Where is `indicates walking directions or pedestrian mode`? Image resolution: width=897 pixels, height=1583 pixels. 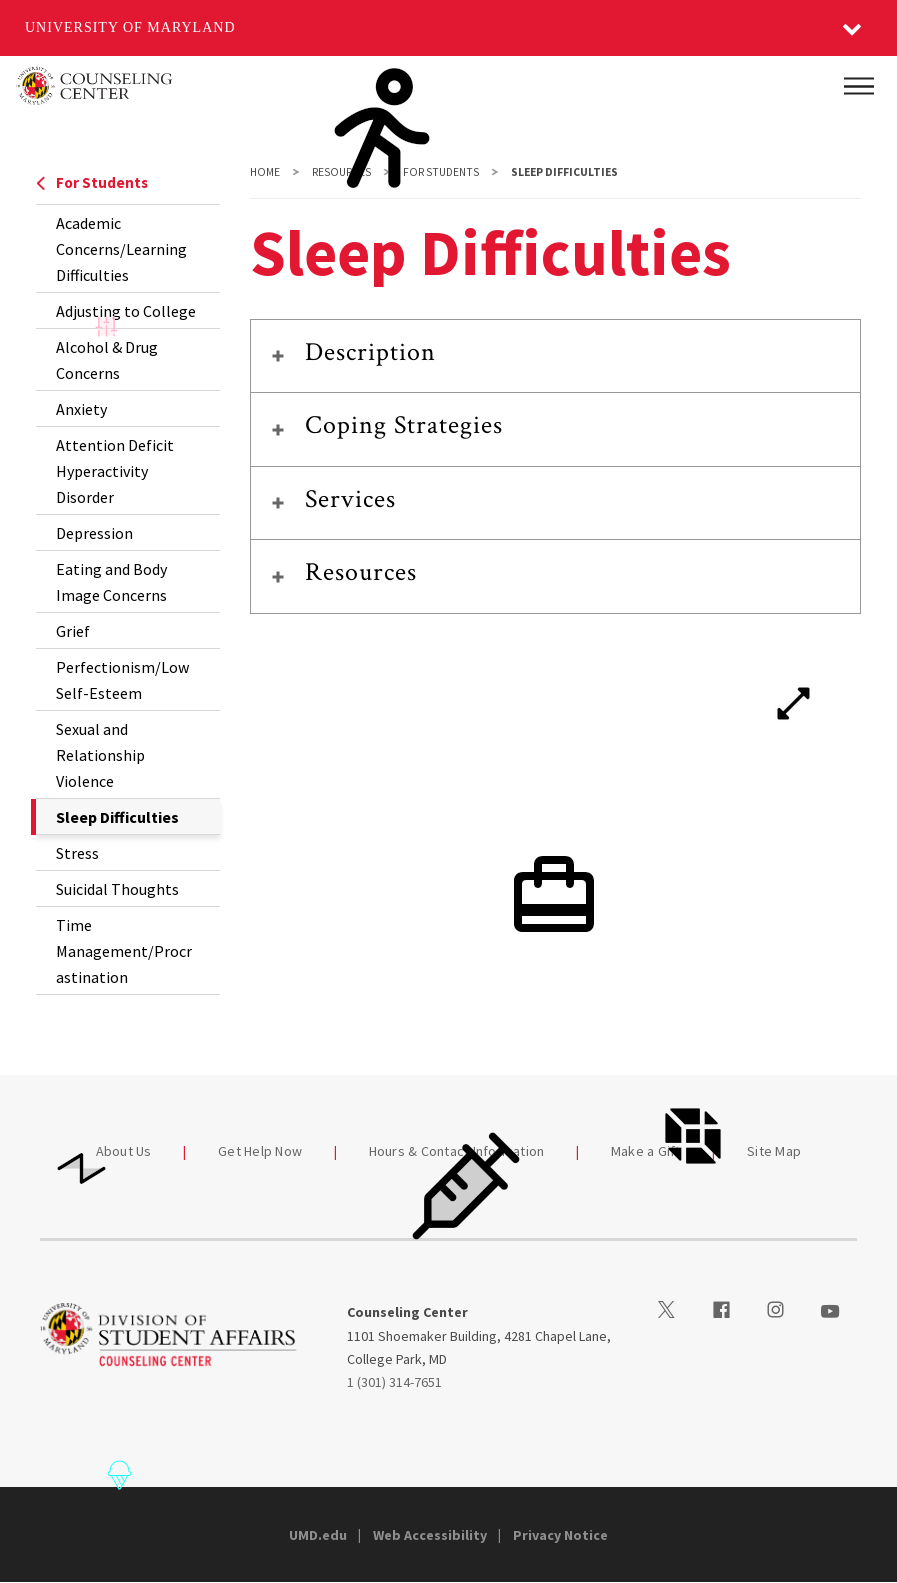 indicates walking directions or pedestrian mode is located at coordinates (382, 128).